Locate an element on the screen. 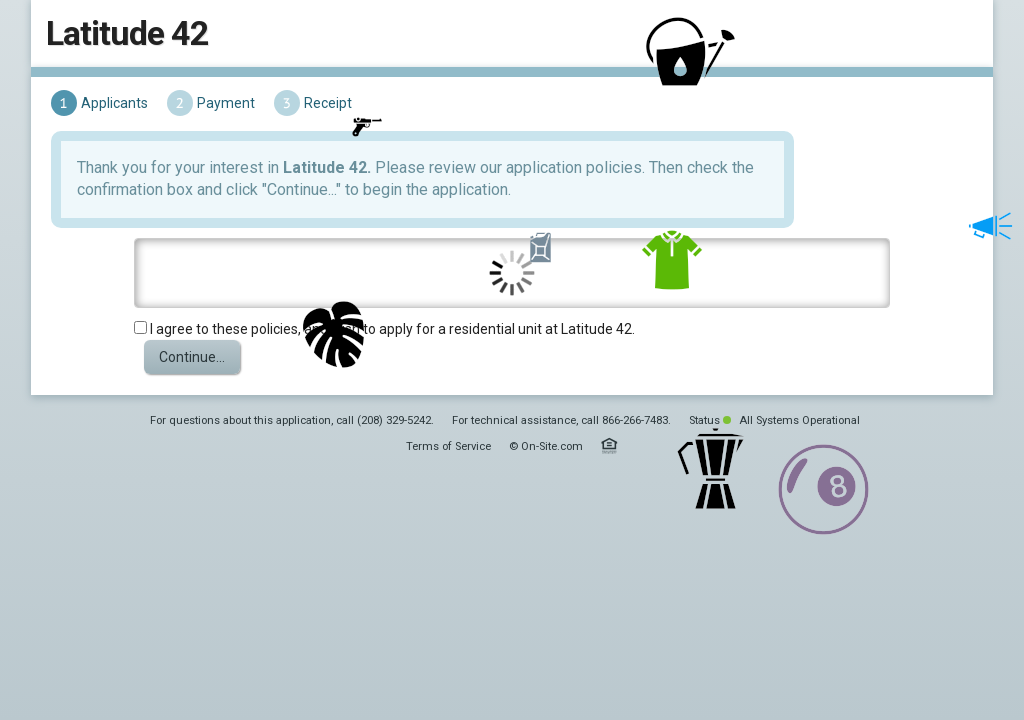 This screenshot has height=720, width=1024. play billiards or pool game is located at coordinates (823, 489).